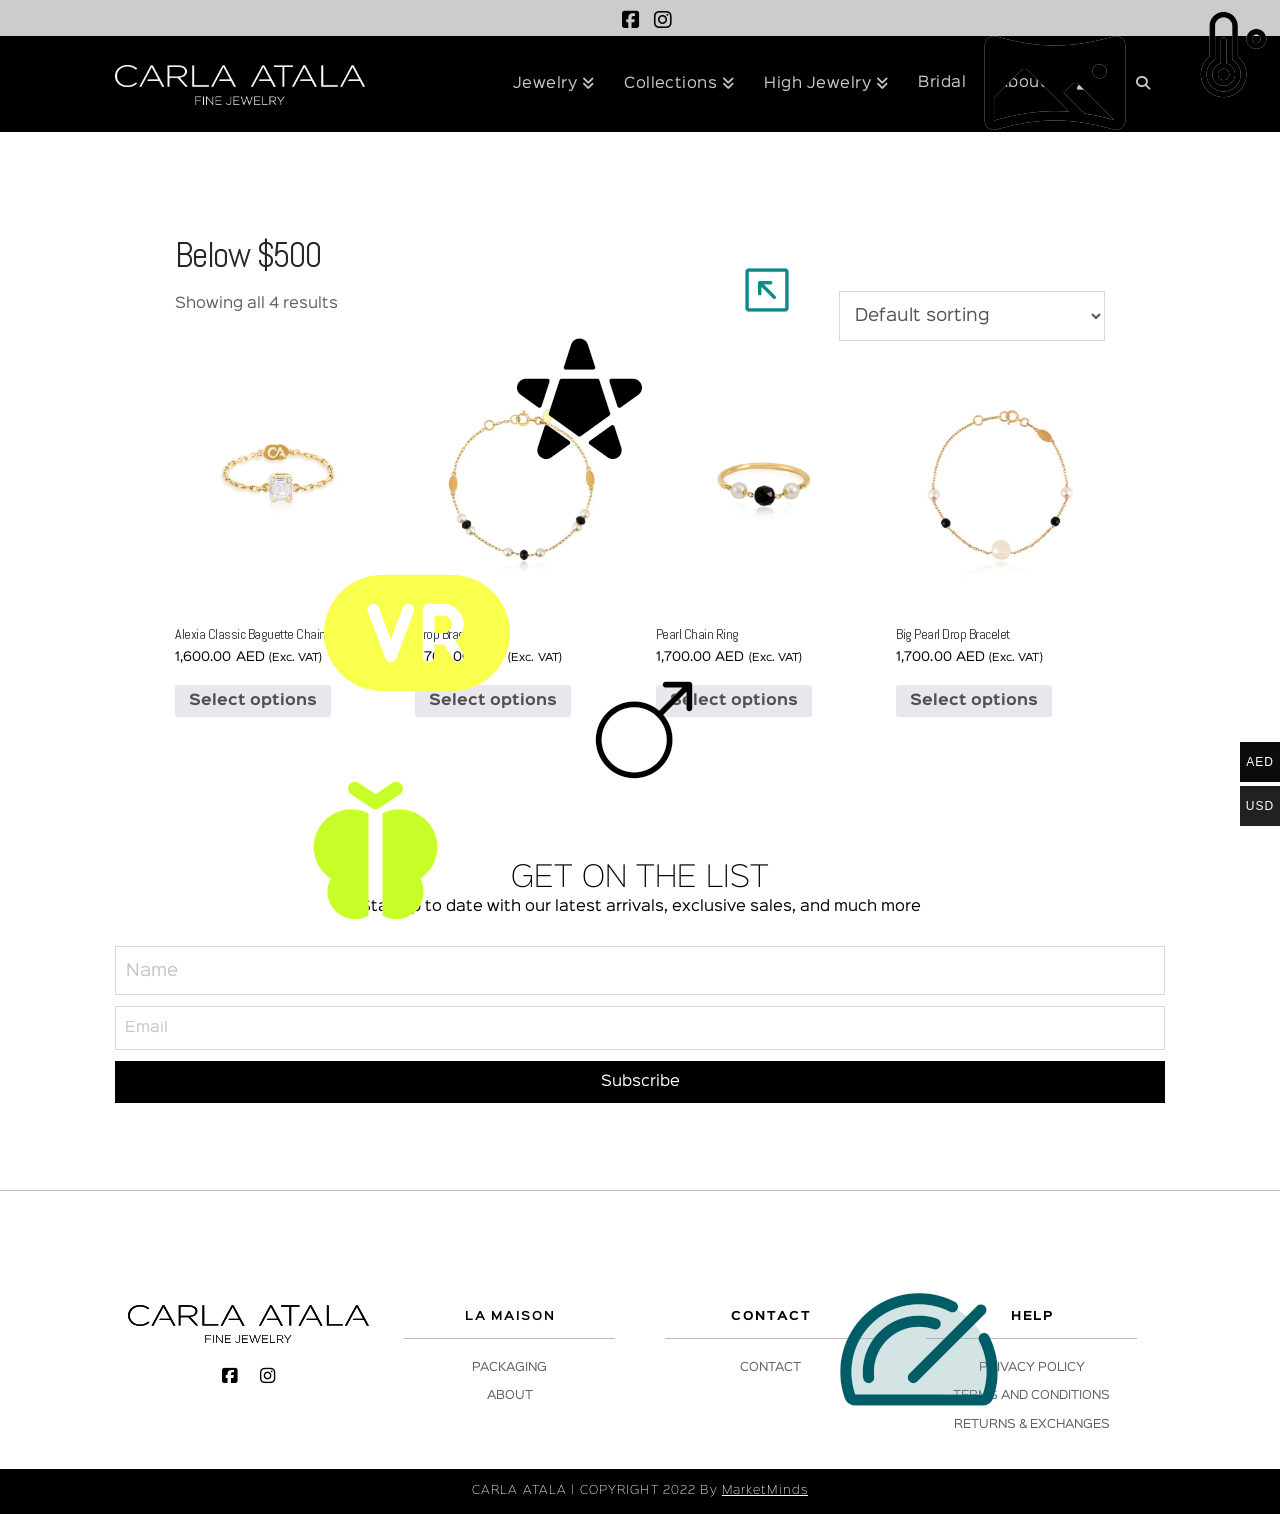 This screenshot has height=1514, width=1280. What do you see at coordinates (1226, 54) in the screenshot?
I see `view current temperature reading` at bounding box center [1226, 54].